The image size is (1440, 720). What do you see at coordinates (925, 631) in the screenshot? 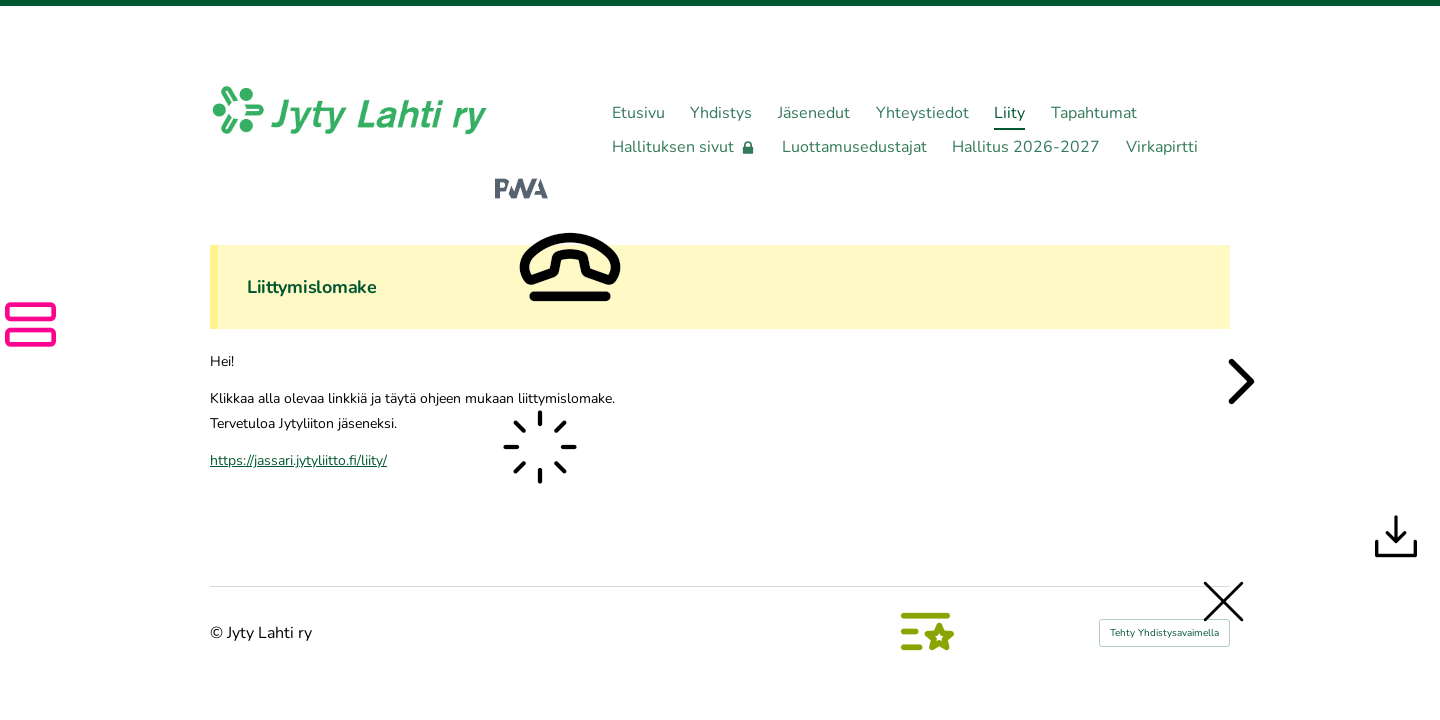
I see `view your favorites list` at bounding box center [925, 631].